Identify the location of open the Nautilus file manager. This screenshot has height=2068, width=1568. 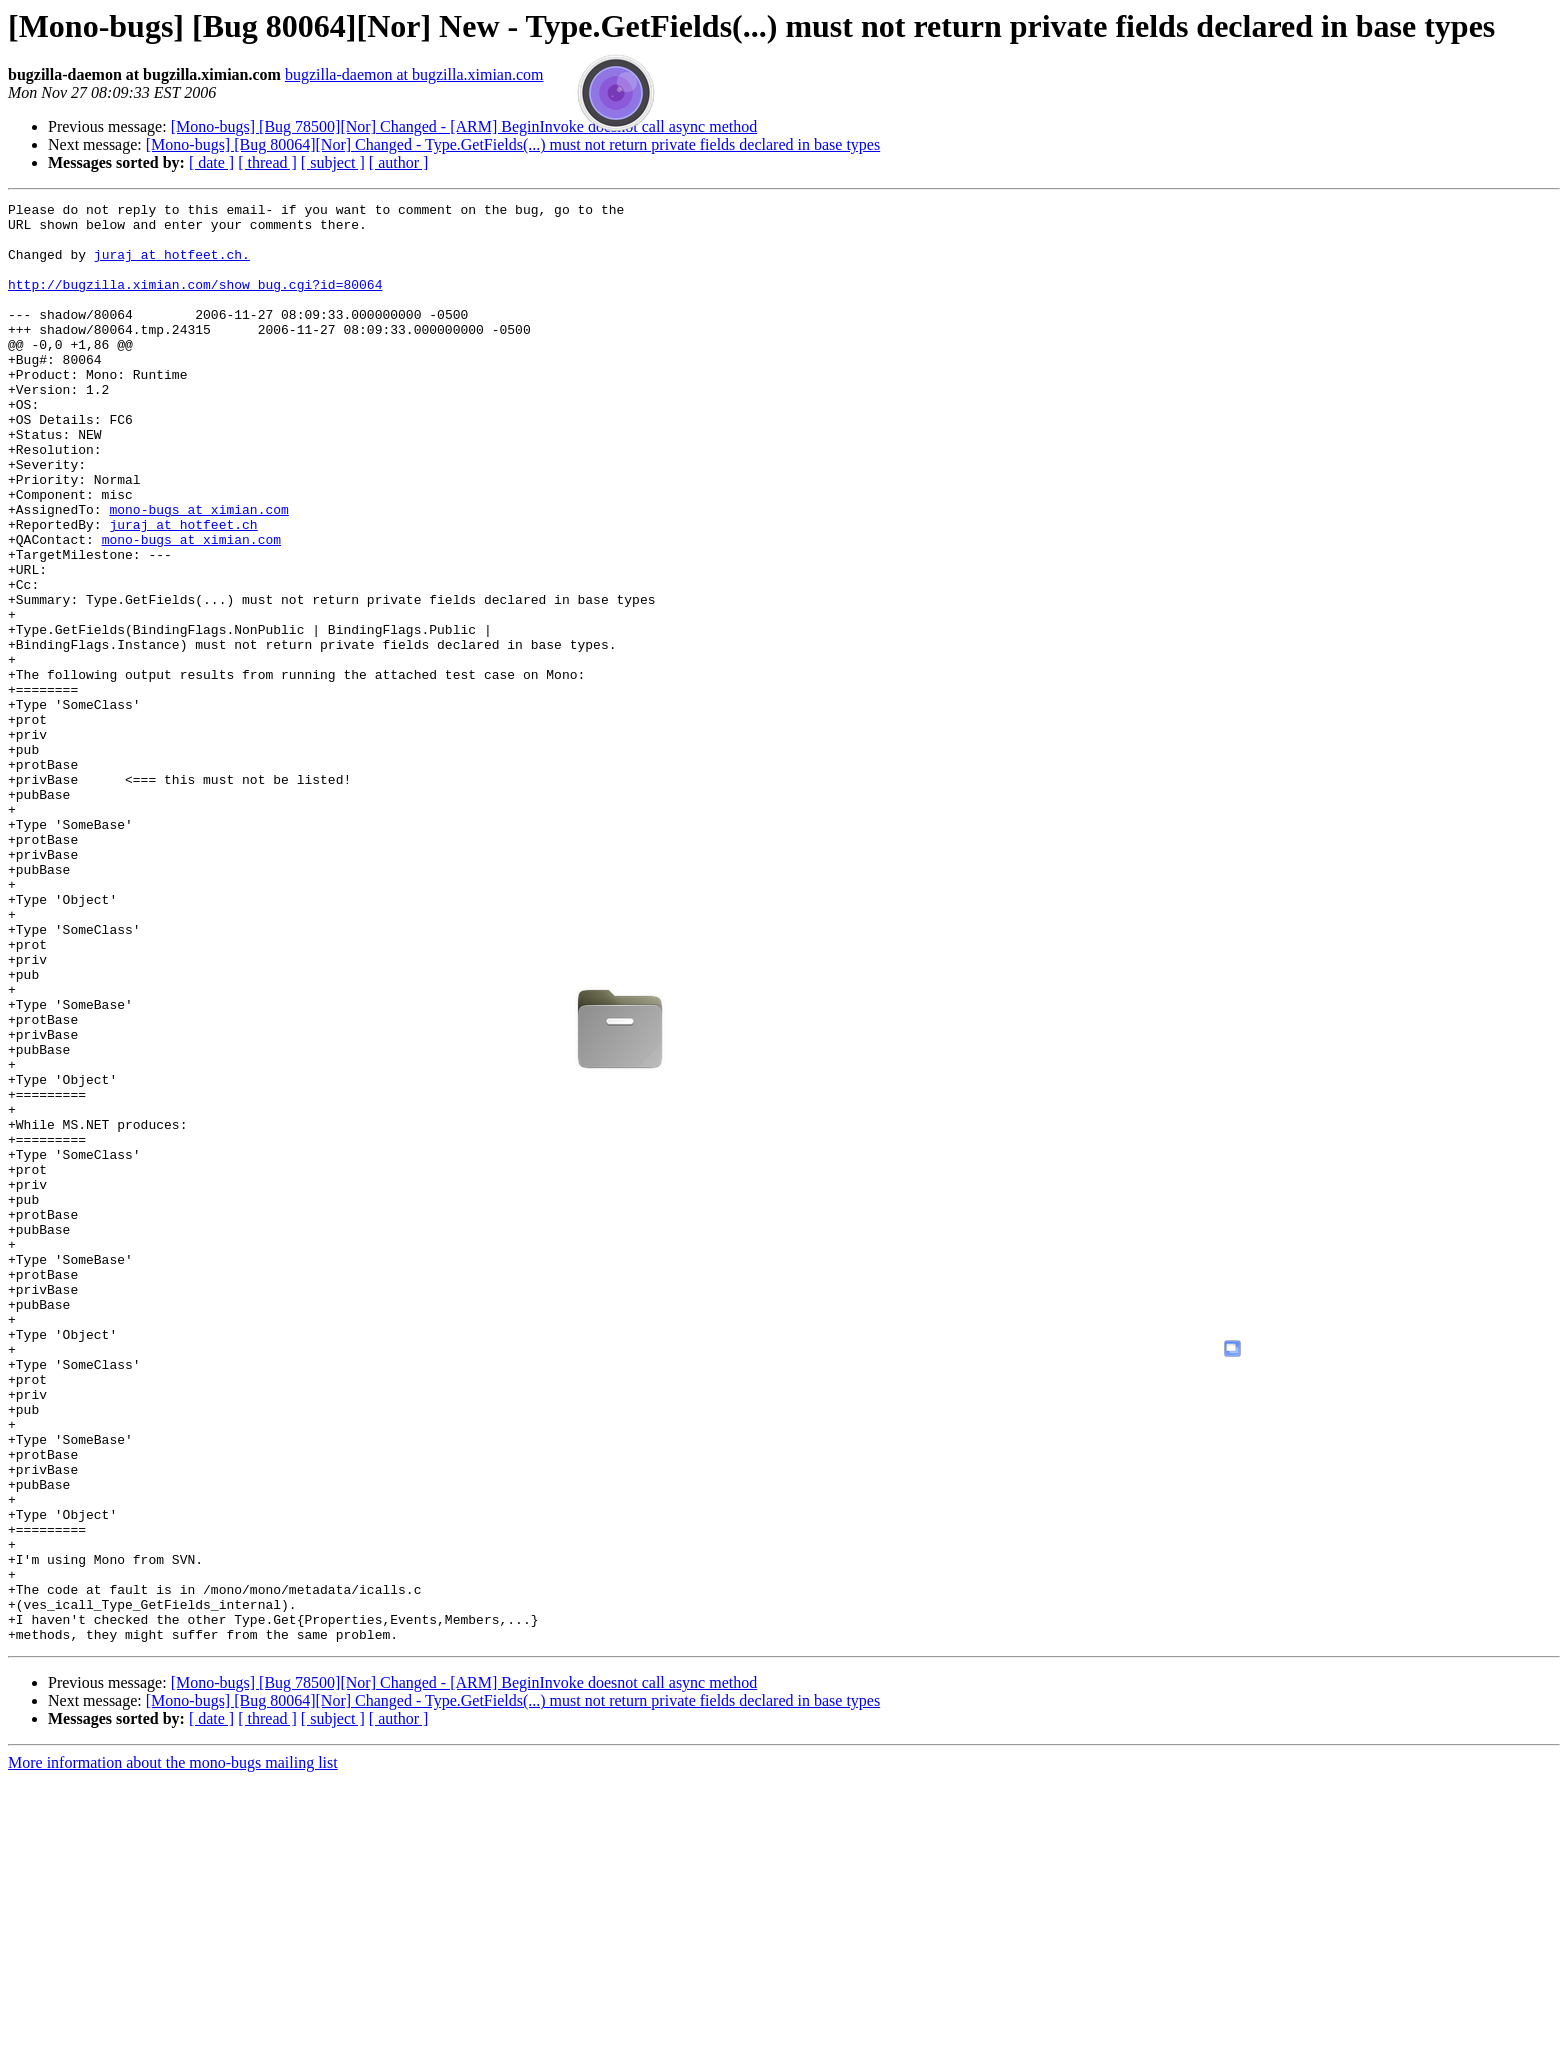
(620, 1029).